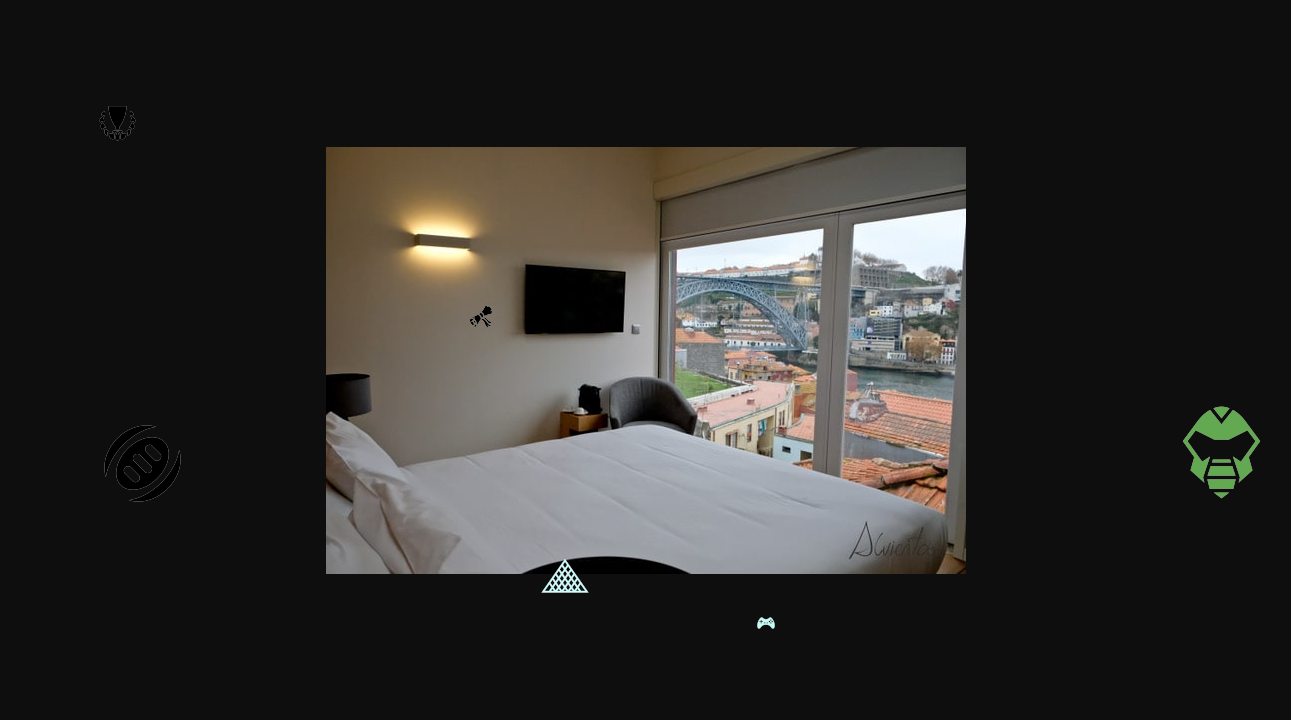 This screenshot has width=1291, height=720. Describe the element at coordinates (766, 623) in the screenshot. I see `open gaming or game center app` at that location.